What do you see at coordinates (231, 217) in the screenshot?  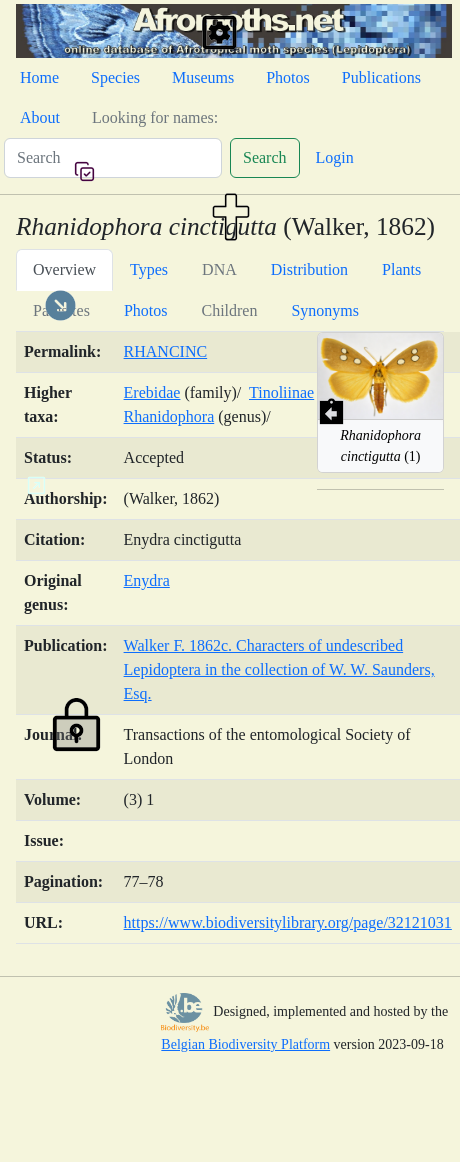 I see `represents a religious or faith-based feature` at bounding box center [231, 217].